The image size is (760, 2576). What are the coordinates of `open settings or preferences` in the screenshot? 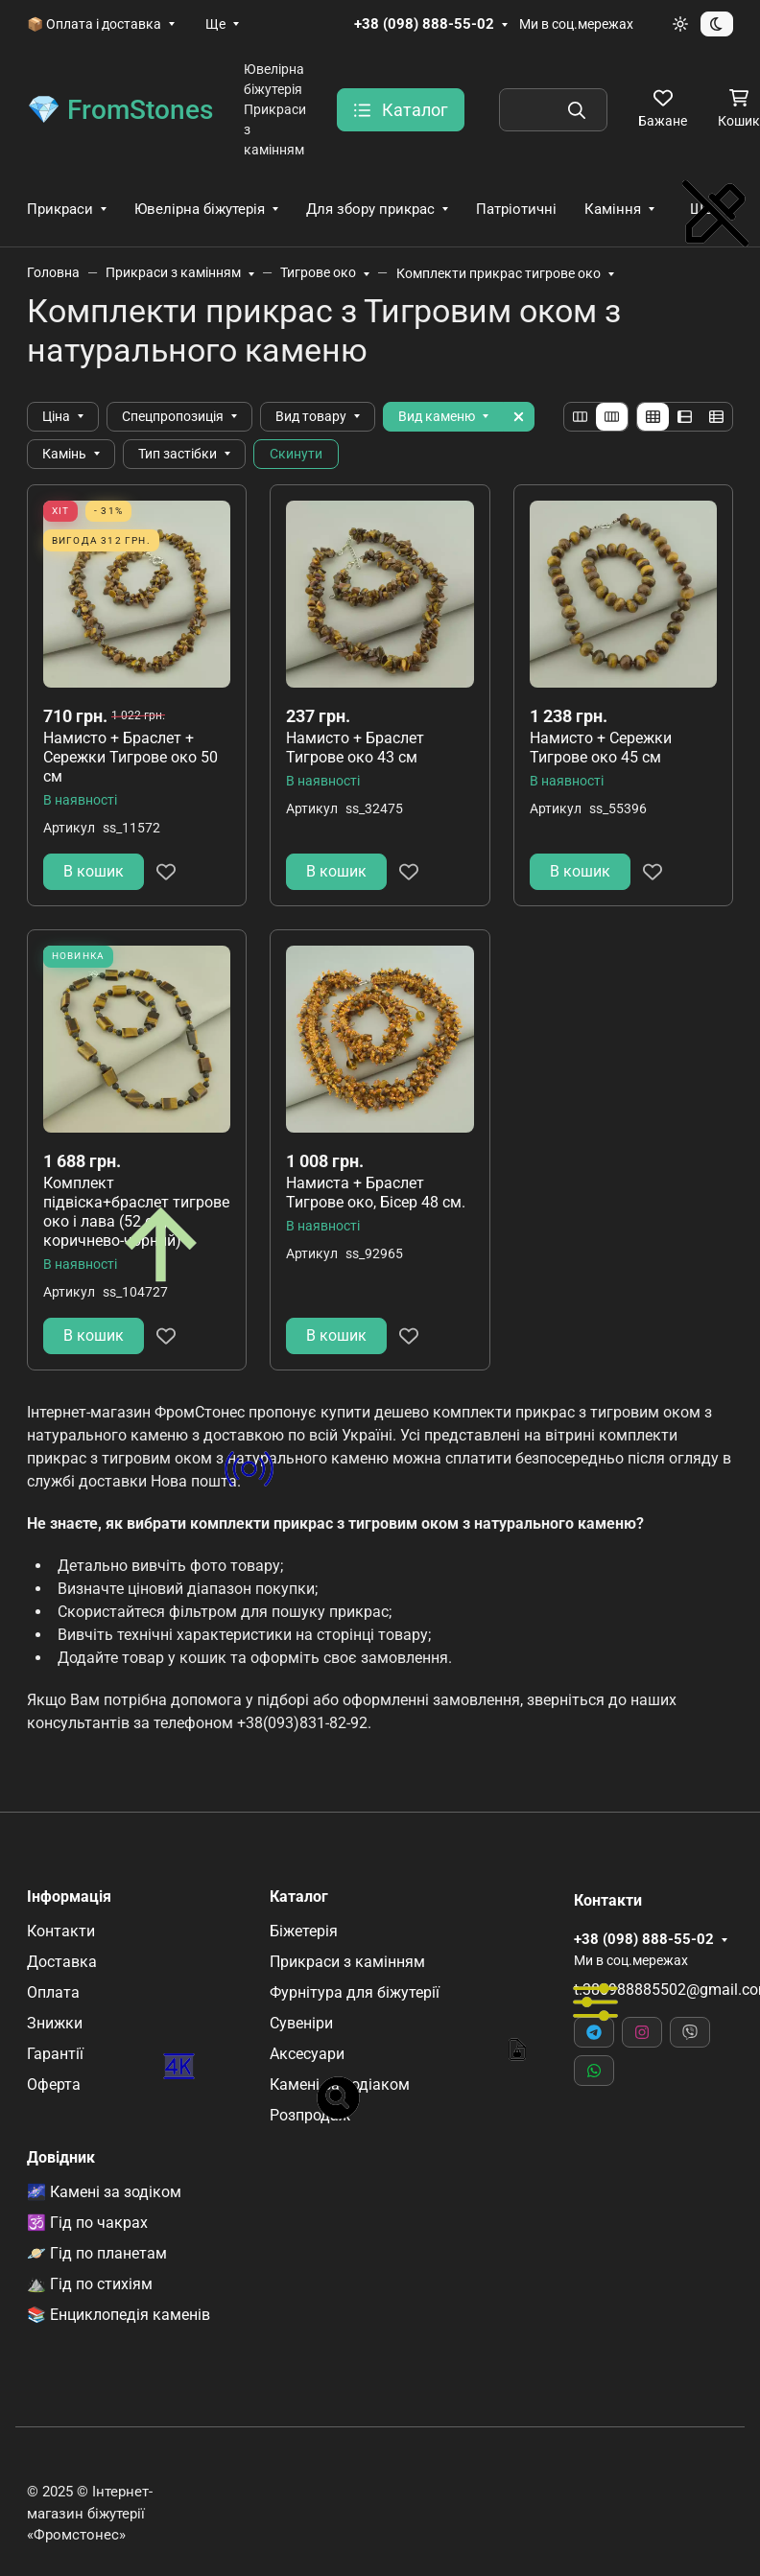 It's located at (595, 2002).